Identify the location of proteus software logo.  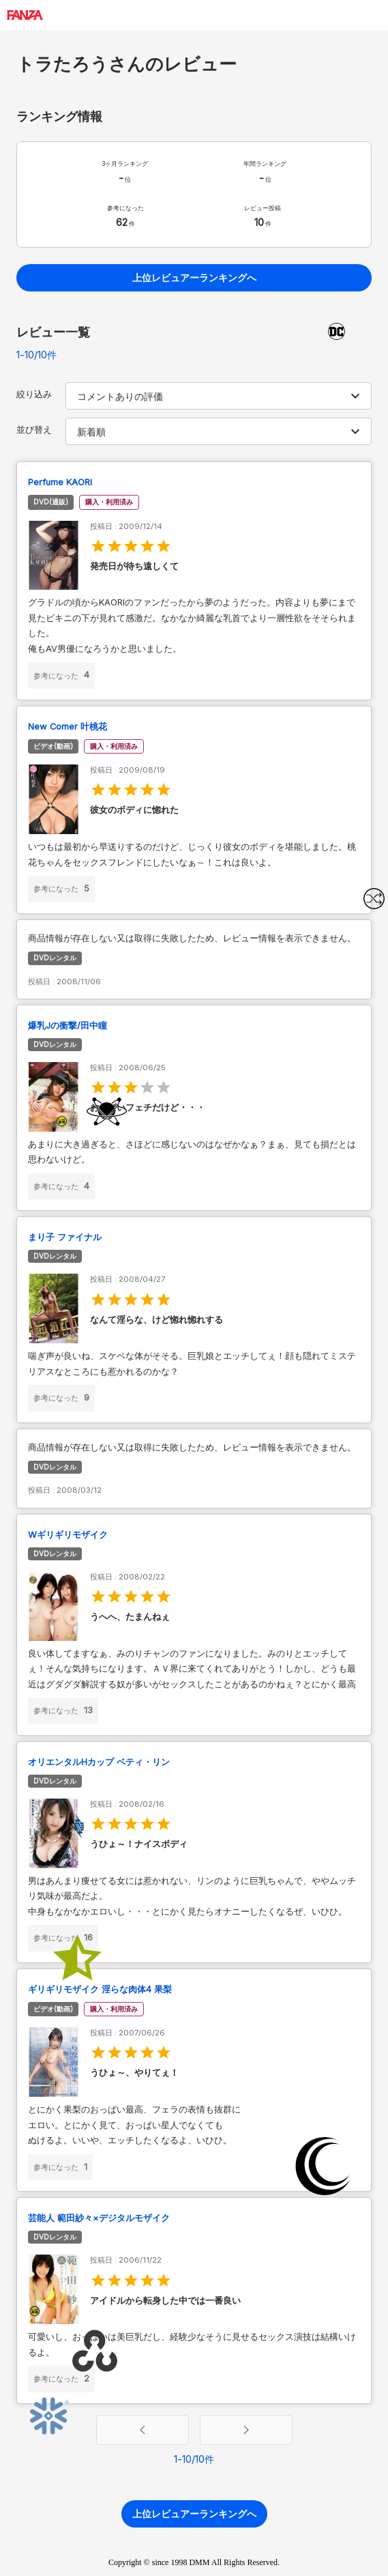
(106, 1111).